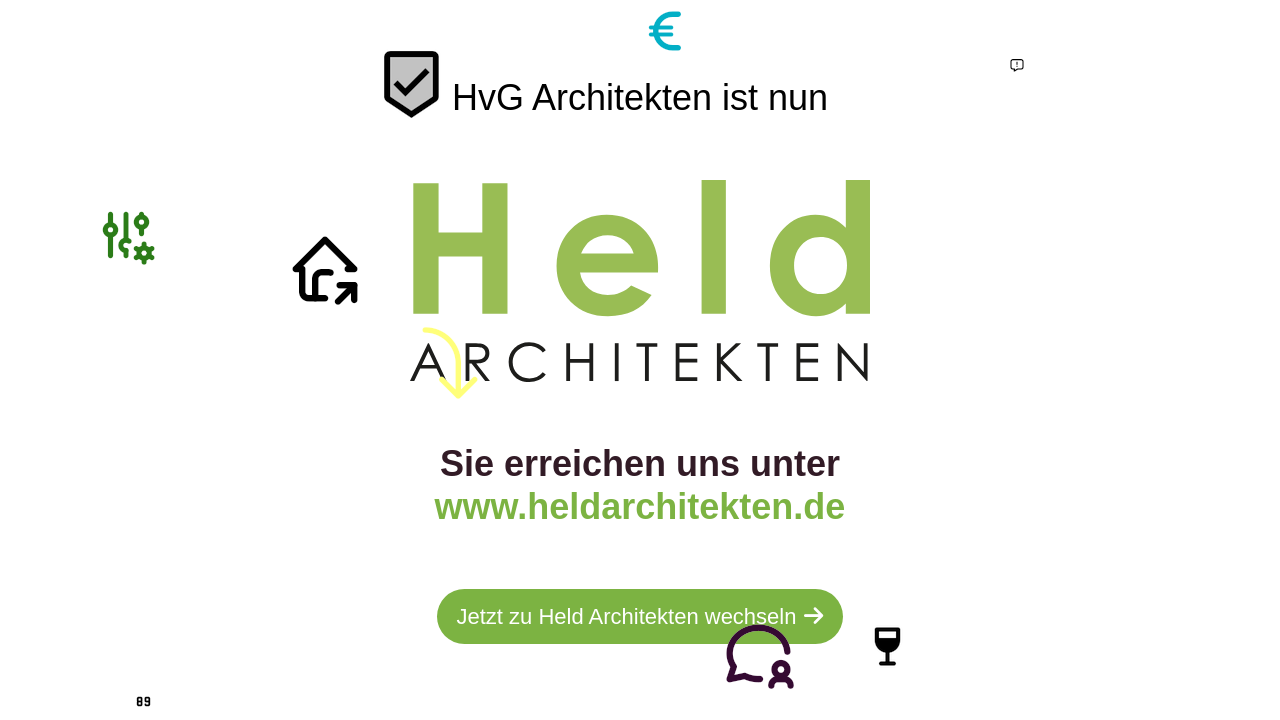 This screenshot has width=1280, height=720. What do you see at coordinates (143, 701) in the screenshot?
I see `displays the number 89 as a count or badge indicator` at bounding box center [143, 701].